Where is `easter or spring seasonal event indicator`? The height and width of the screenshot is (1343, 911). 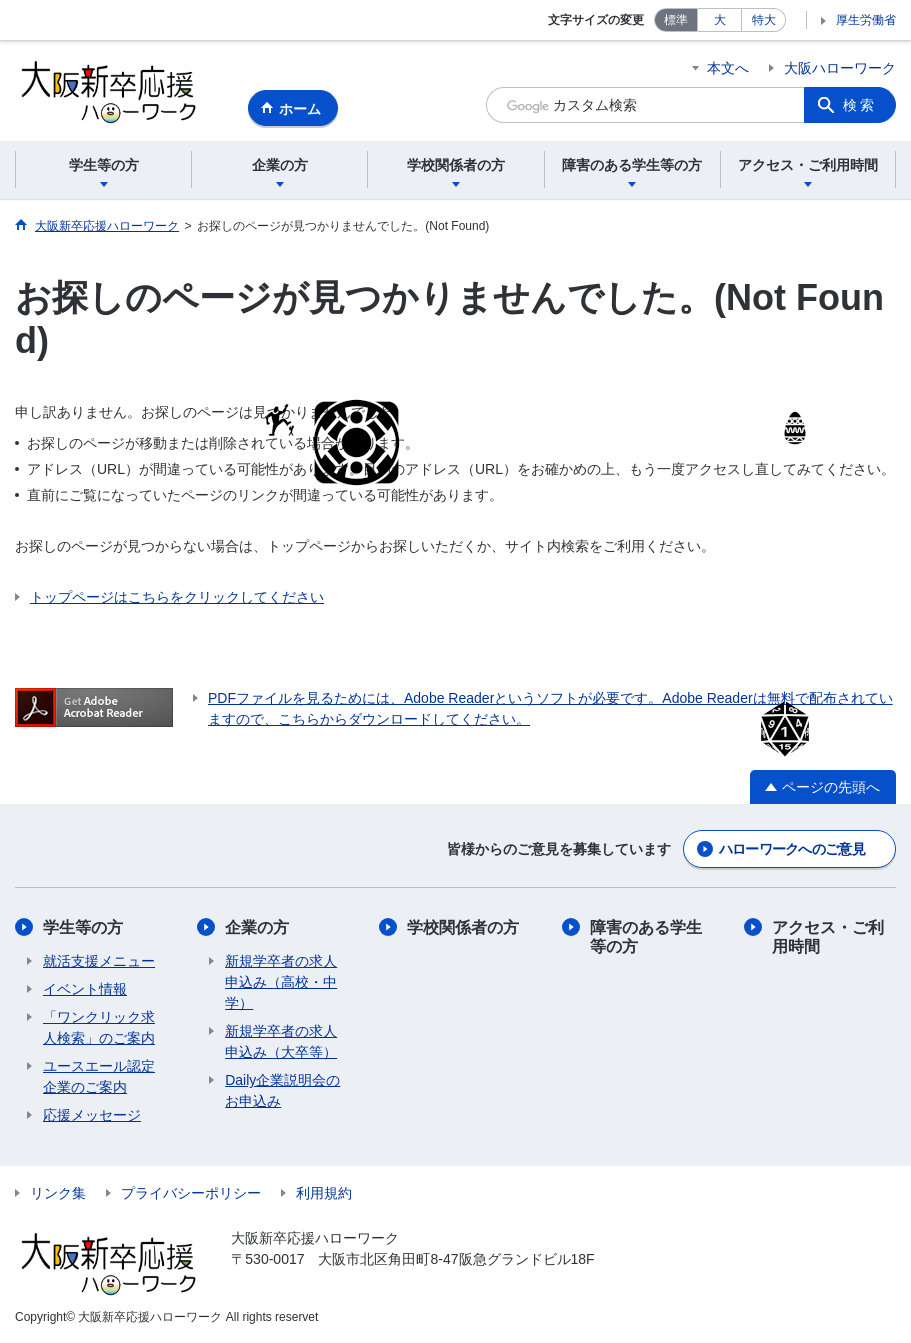
easter or spring seasonal event indicator is located at coordinates (795, 428).